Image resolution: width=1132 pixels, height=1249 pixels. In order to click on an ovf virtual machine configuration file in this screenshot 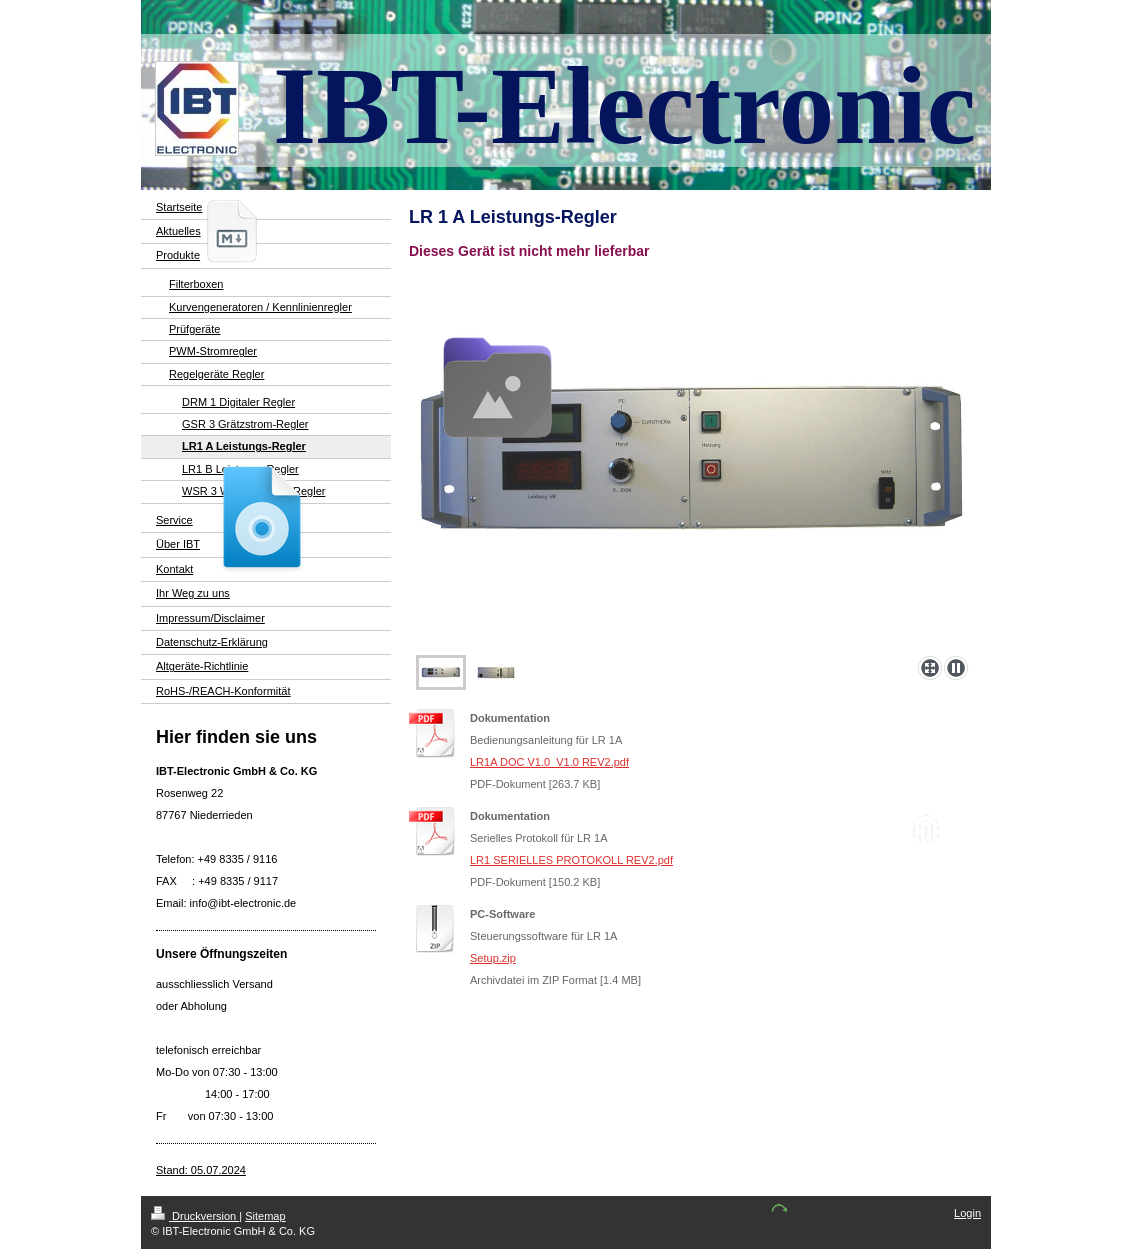, I will do `click(262, 519)`.